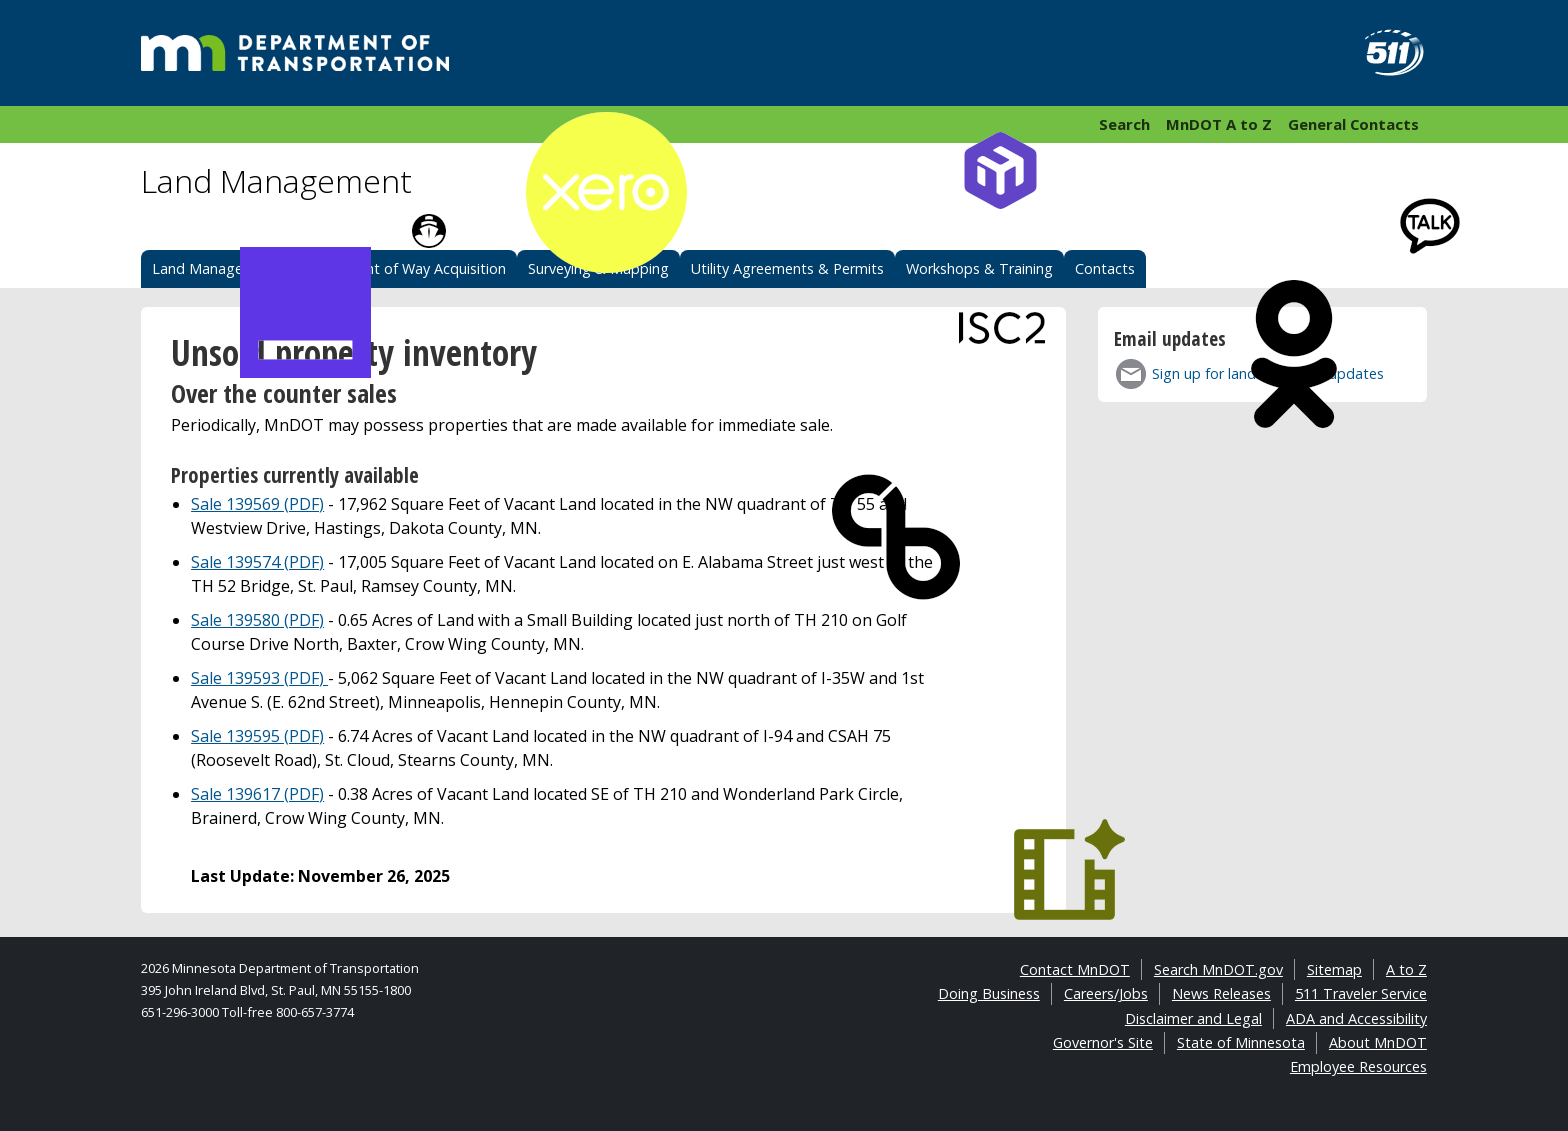 The width and height of the screenshot is (1568, 1131). What do you see at coordinates (305, 312) in the screenshot?
I see `orange telecom company logo` at bounding box center [305, 312].